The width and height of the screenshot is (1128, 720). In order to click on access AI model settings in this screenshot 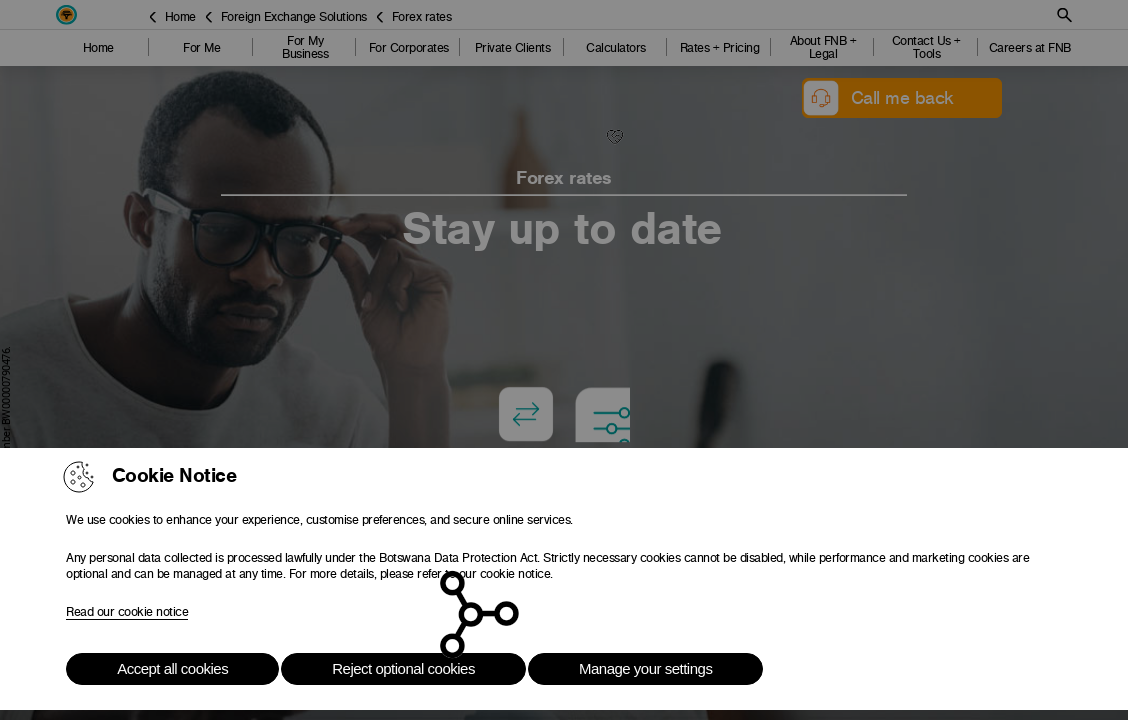, I will do `click(478, 614)`.